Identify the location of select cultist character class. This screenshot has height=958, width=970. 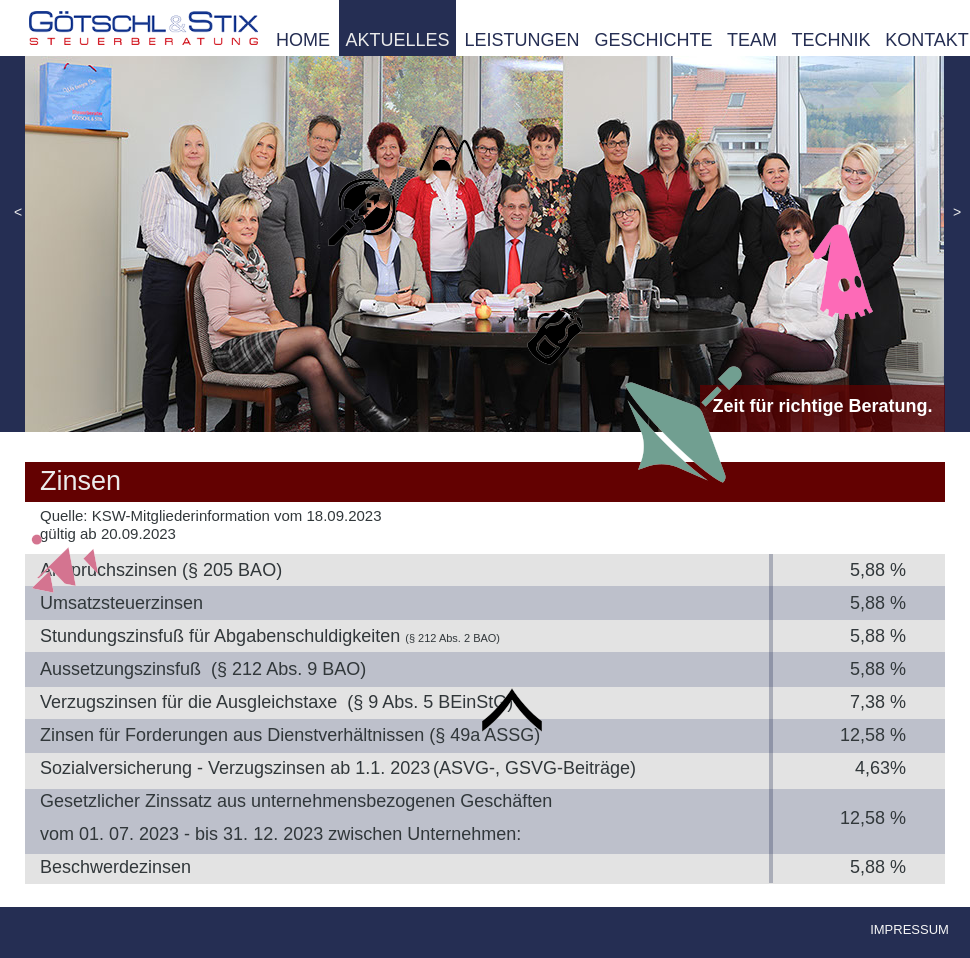
(843, 272).